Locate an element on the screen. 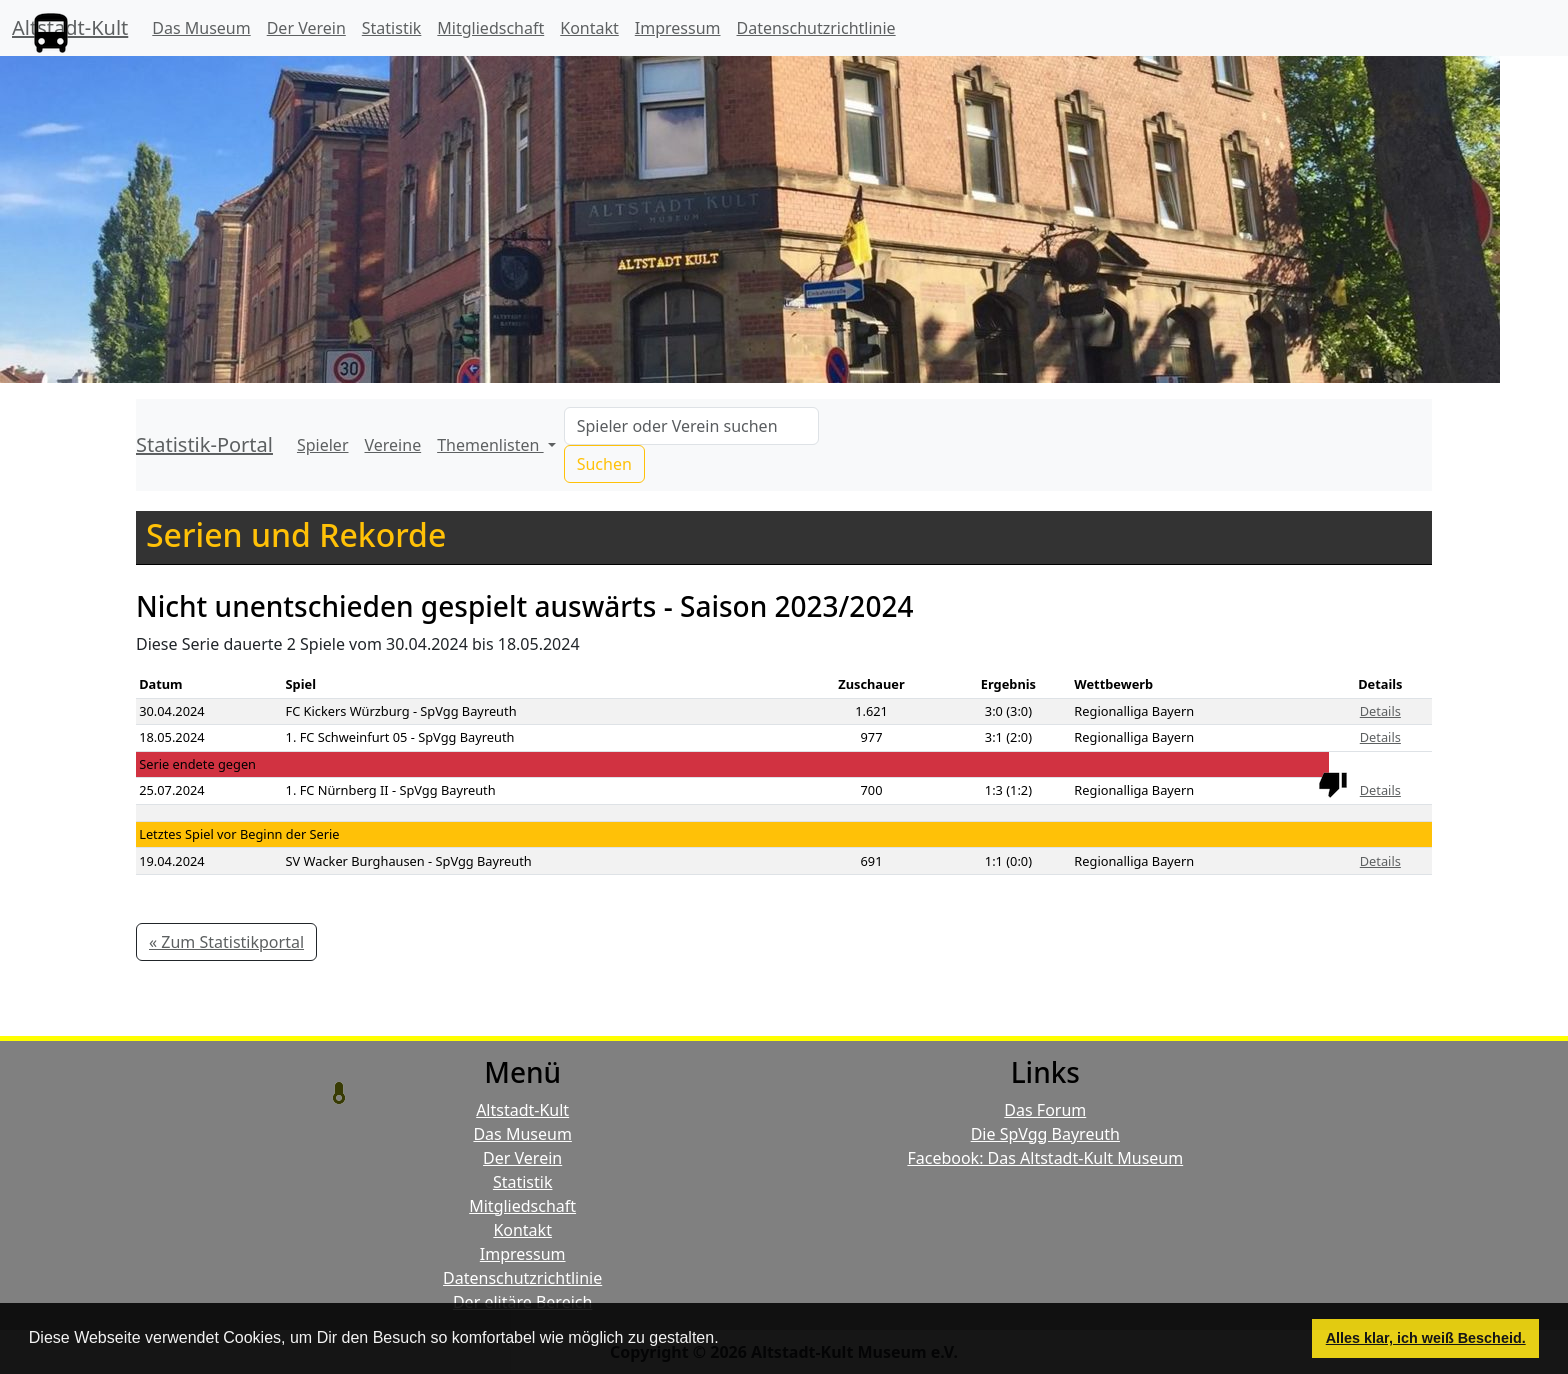  view bus routes and schedules is located at coordinates (51, 34).